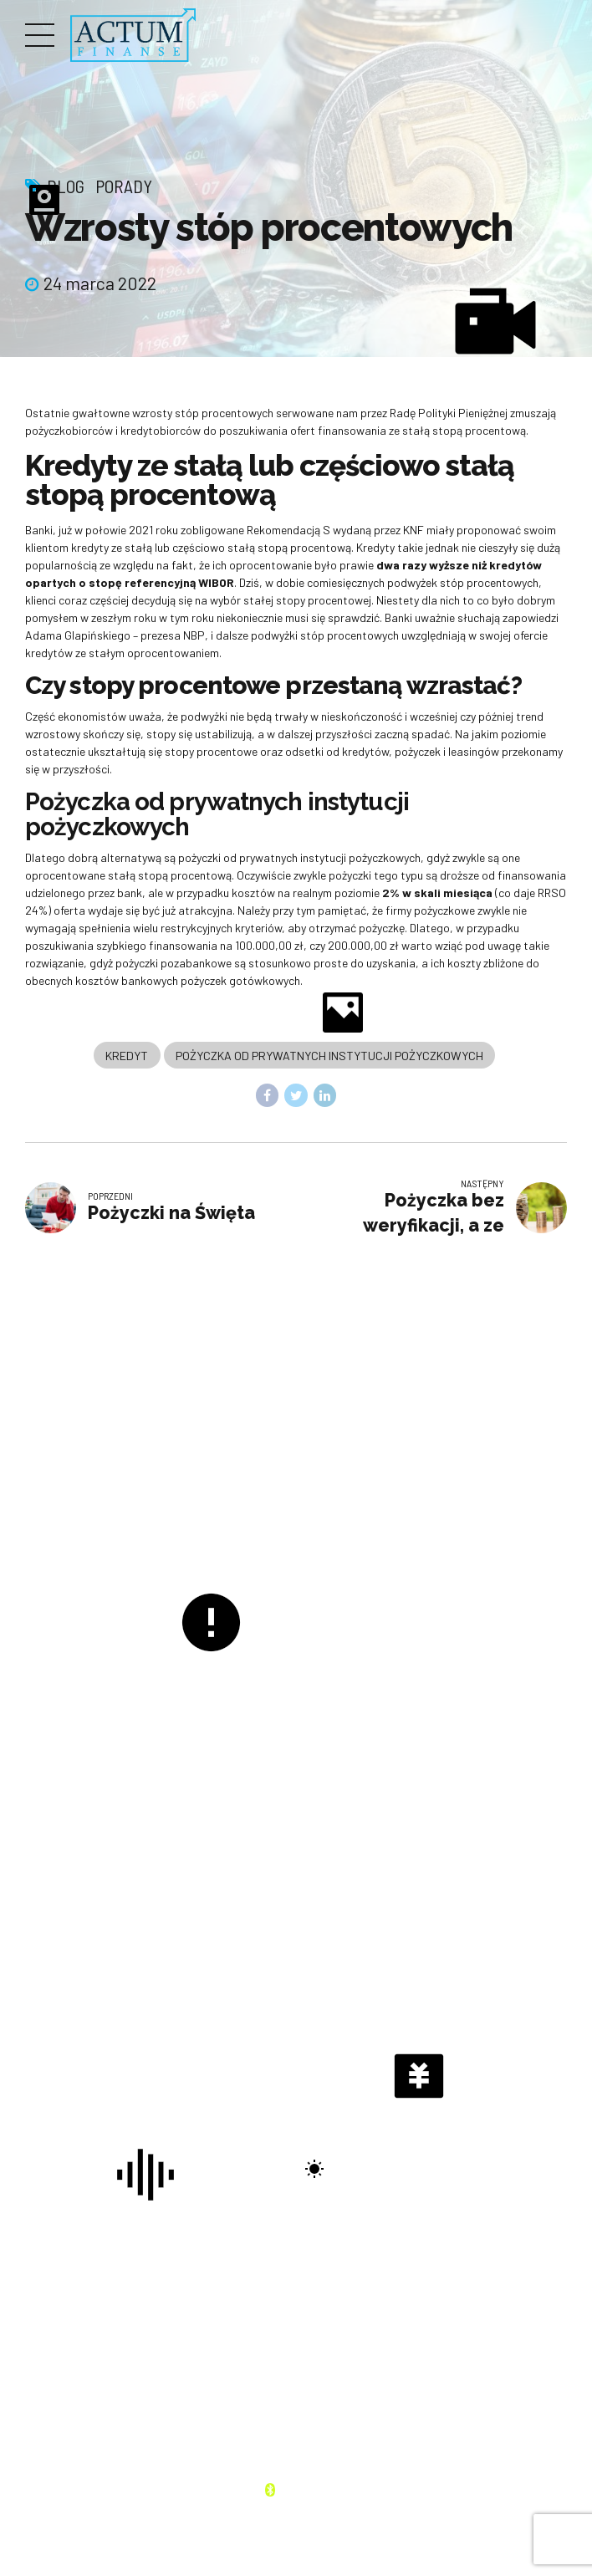 This screenshot has width=592, height=2576. I want to click on start recording video, so click(495, 324).